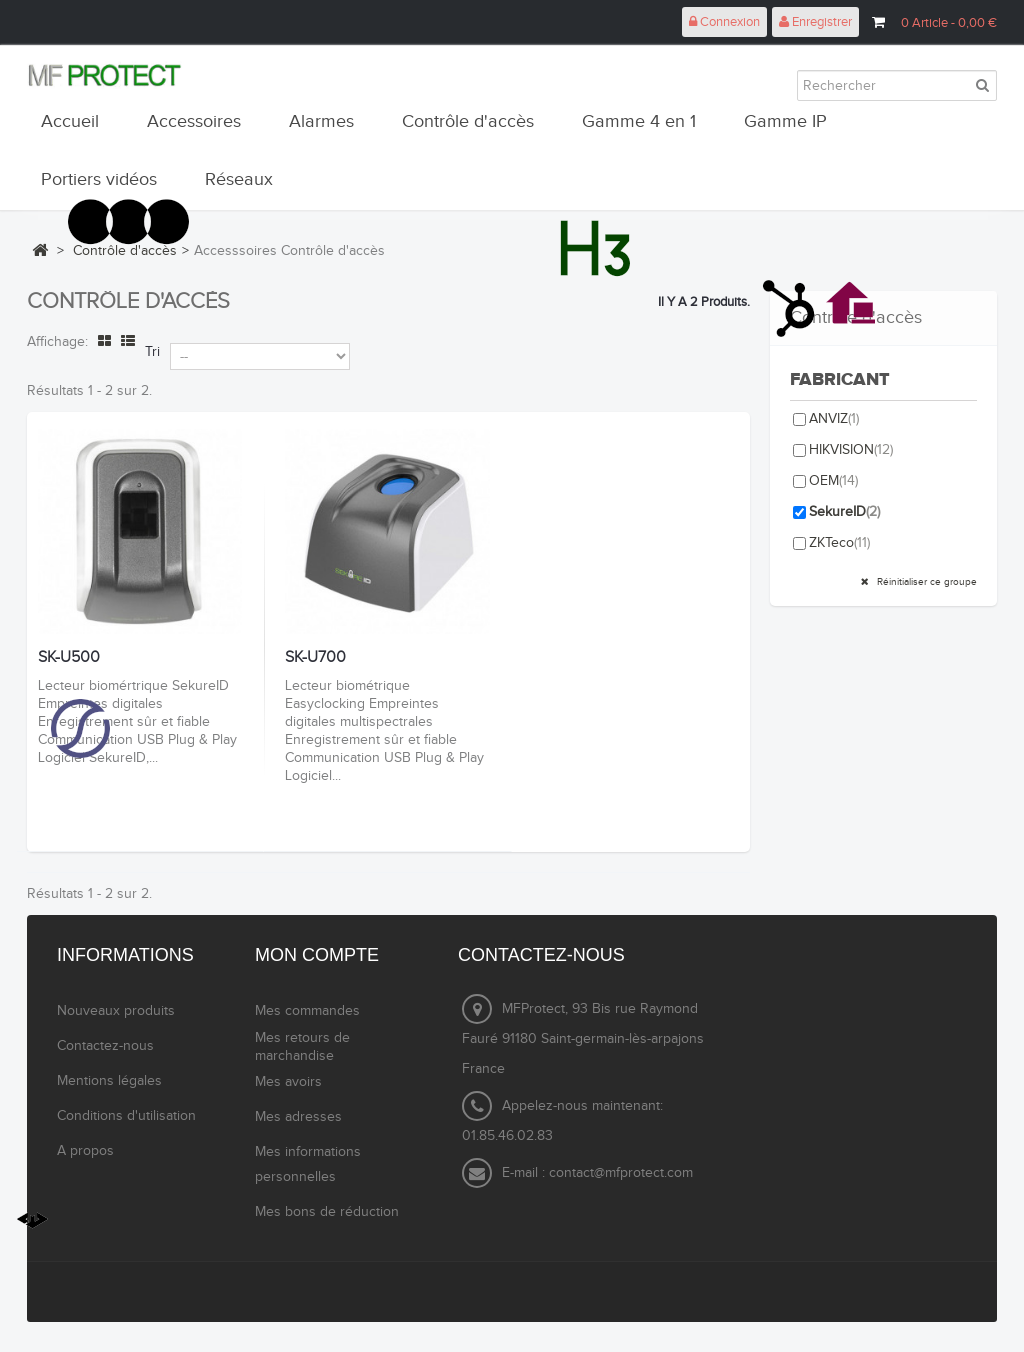 This screenshot has height=1352, width=1024. Describe the element at coordinates (788, 308) in the screenshot. I see `open HubSpot integration` at that location.